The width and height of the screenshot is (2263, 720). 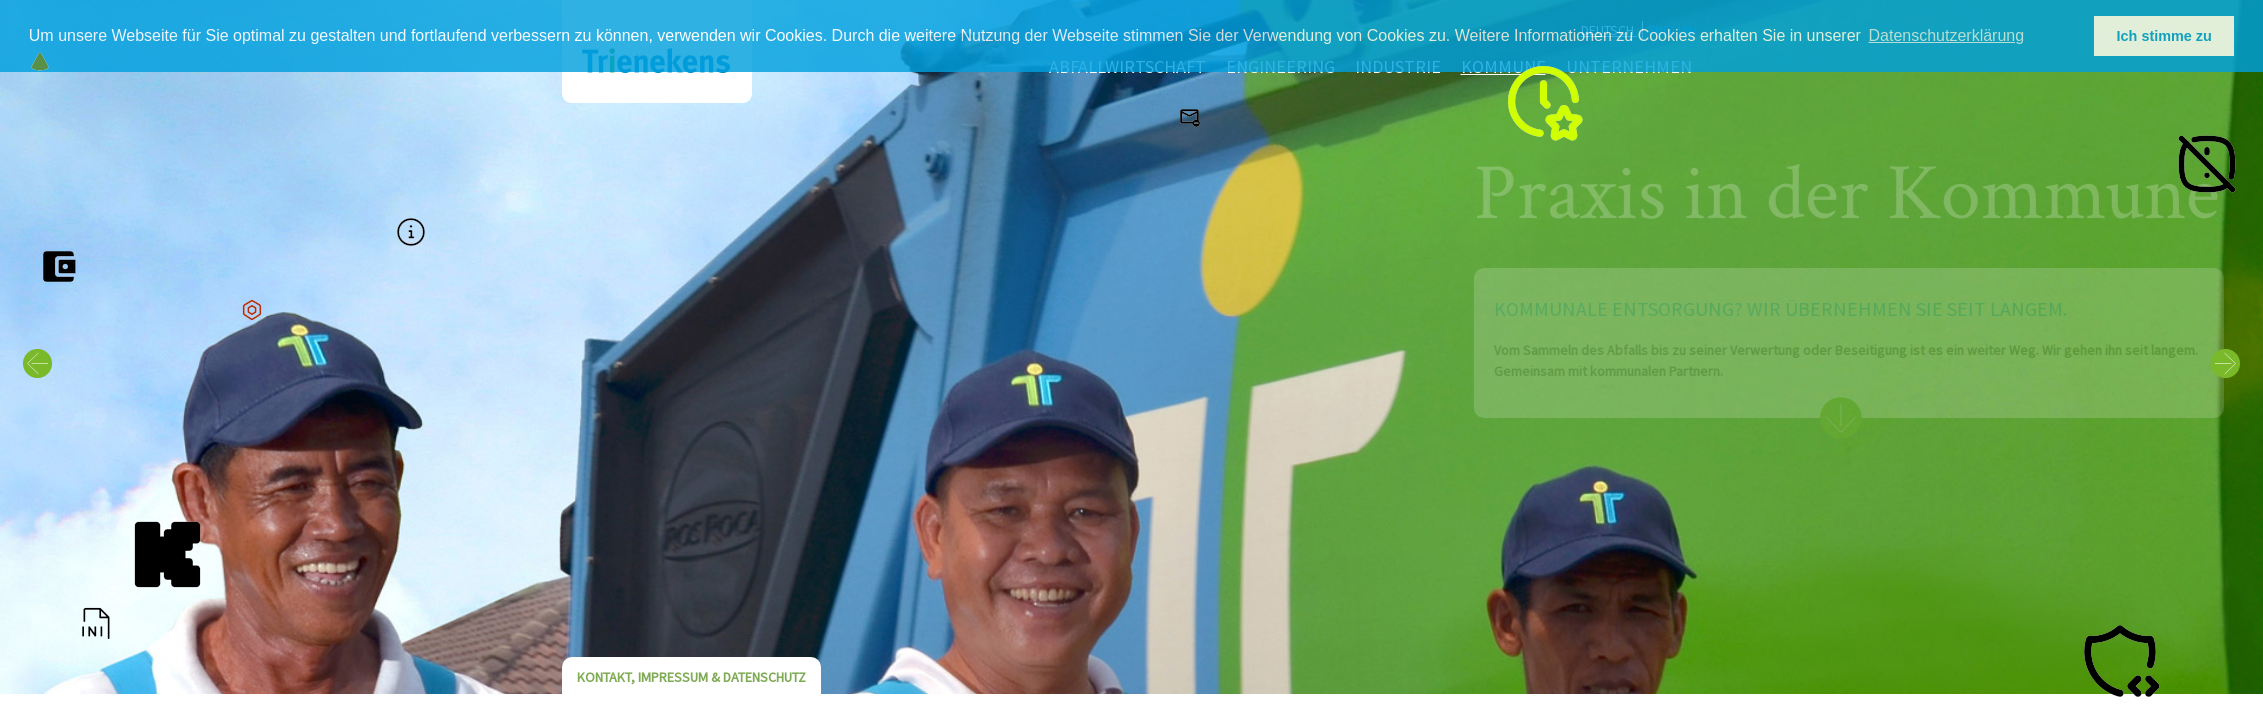 What do you see at coordinates (58, 266) in the screenshot?
I see `access your digital wallet` at bounding box center [58, 266].